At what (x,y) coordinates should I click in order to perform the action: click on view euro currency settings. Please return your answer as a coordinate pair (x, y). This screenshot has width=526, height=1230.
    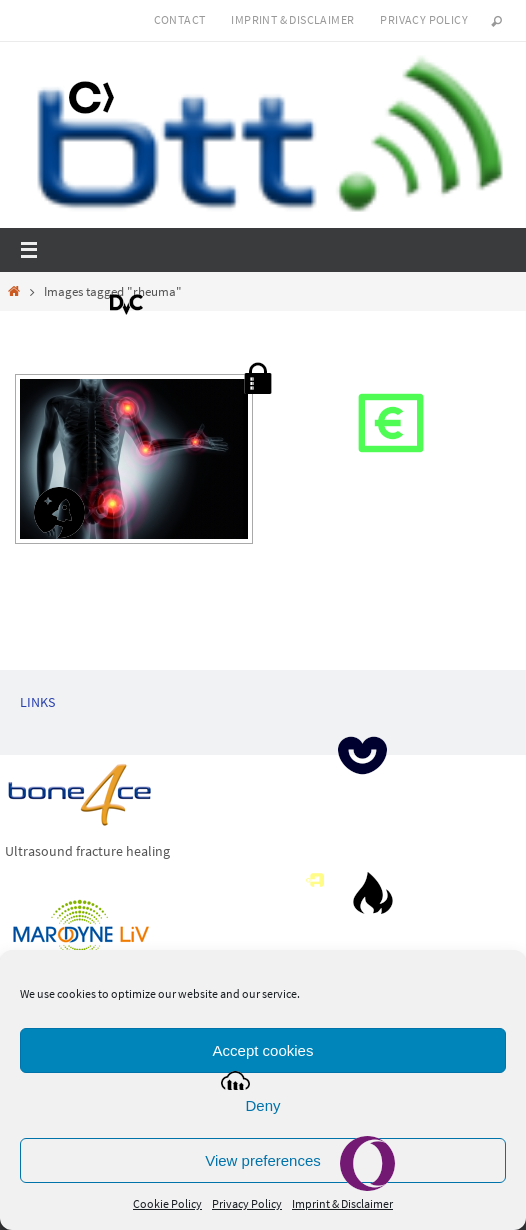
    Looking at the image, I should click on (391, 423).